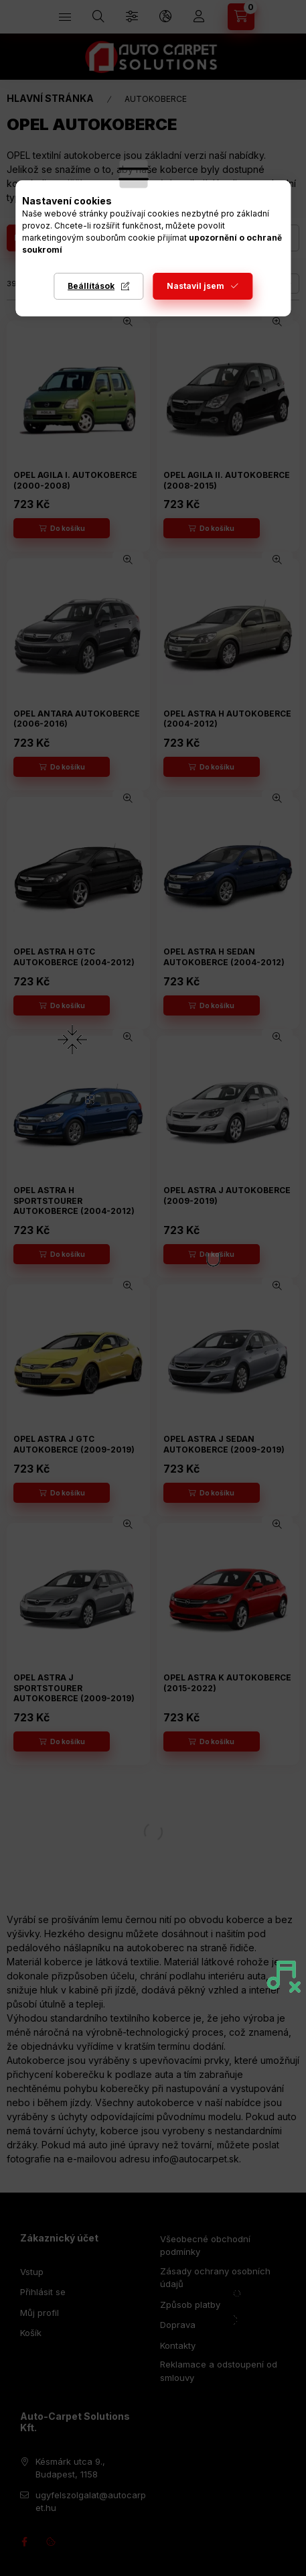  What do you see at coordinates (213, 1258) in the screenshot?
I see `combine or merge selected shapes` at bounding box center [213, 1258].